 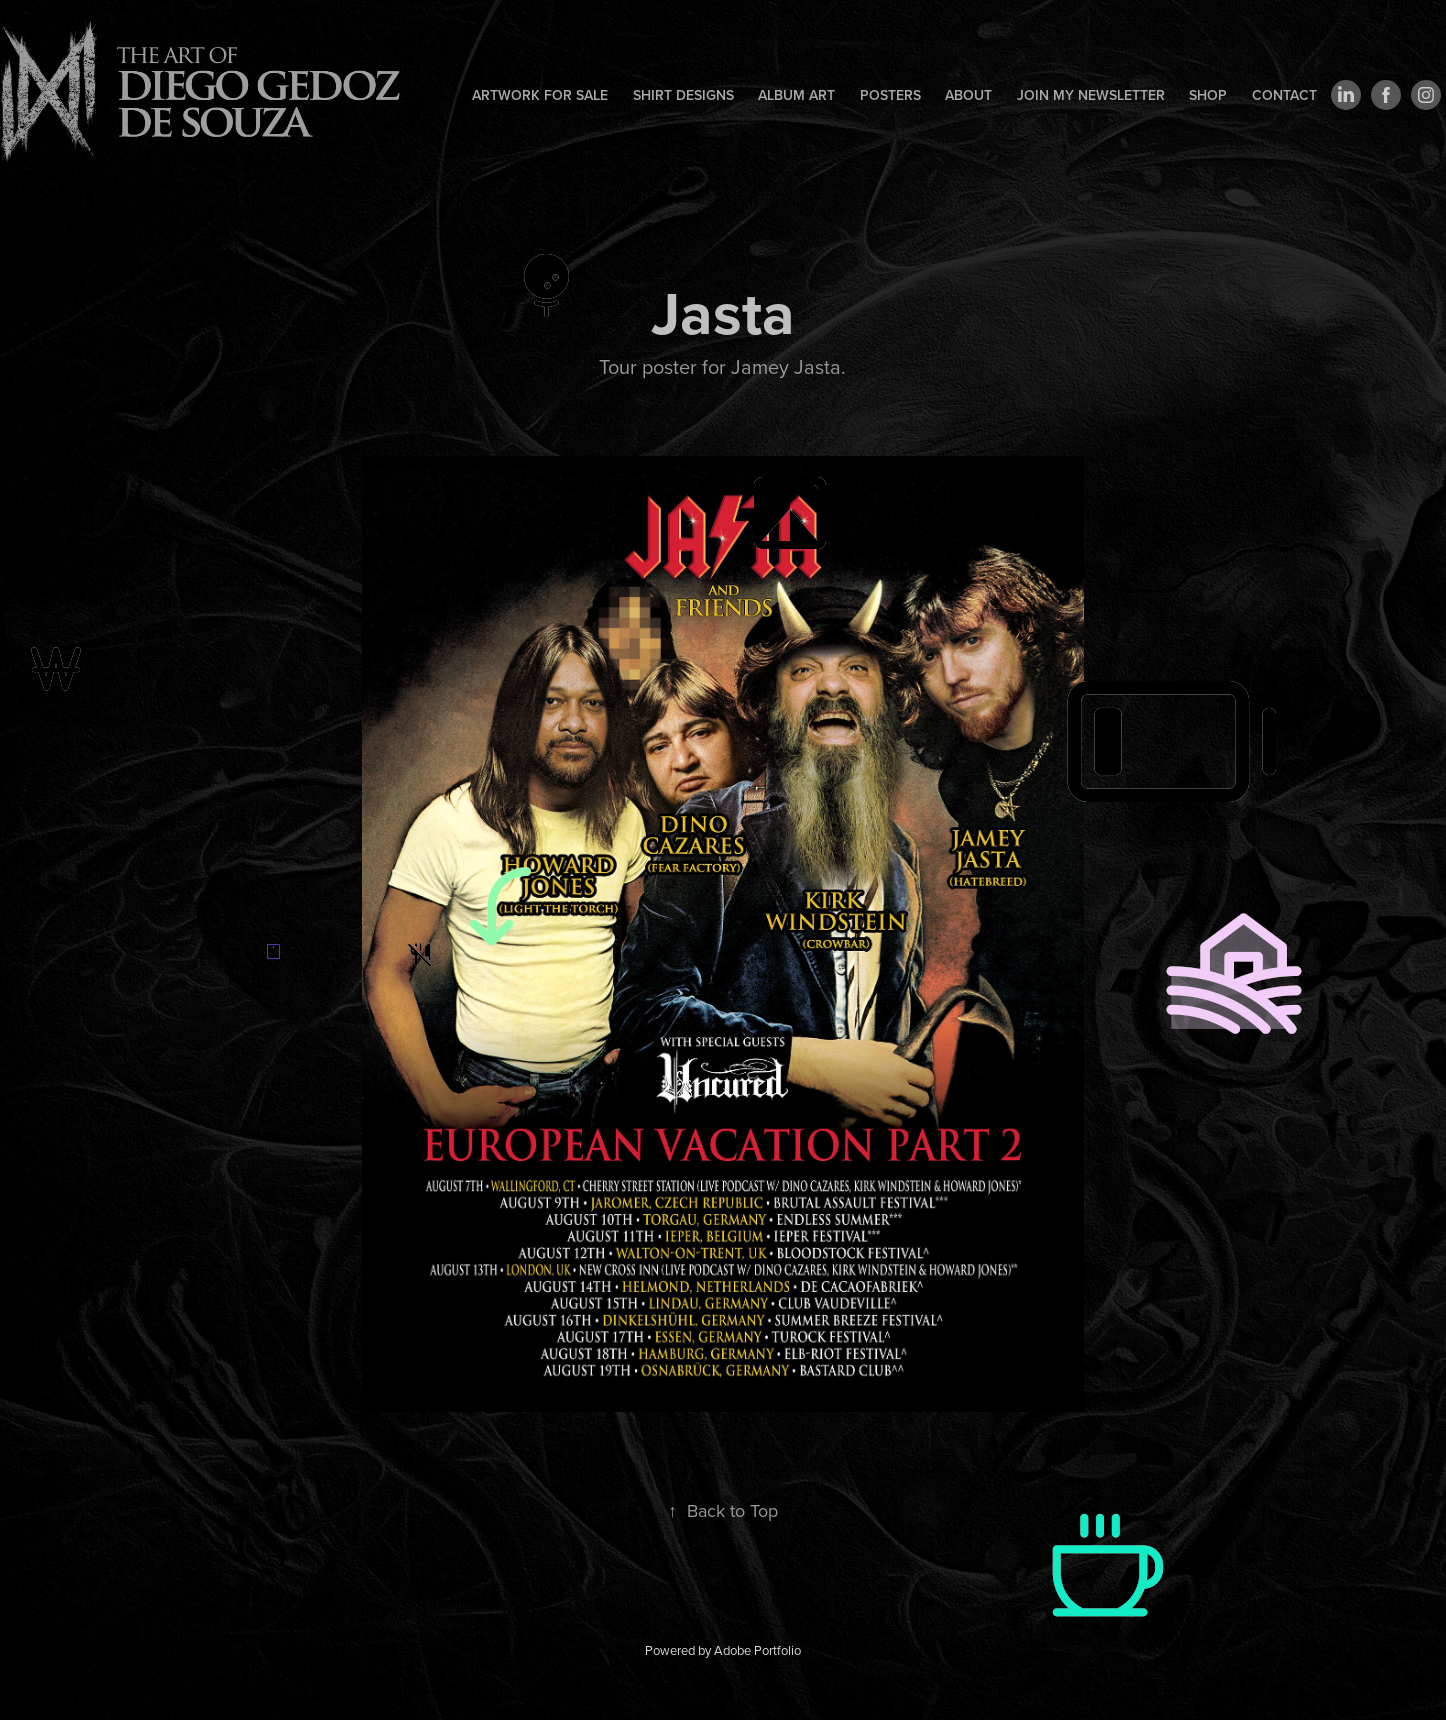 I want to click on access tablet camera settings, so click(x=273, y=951).